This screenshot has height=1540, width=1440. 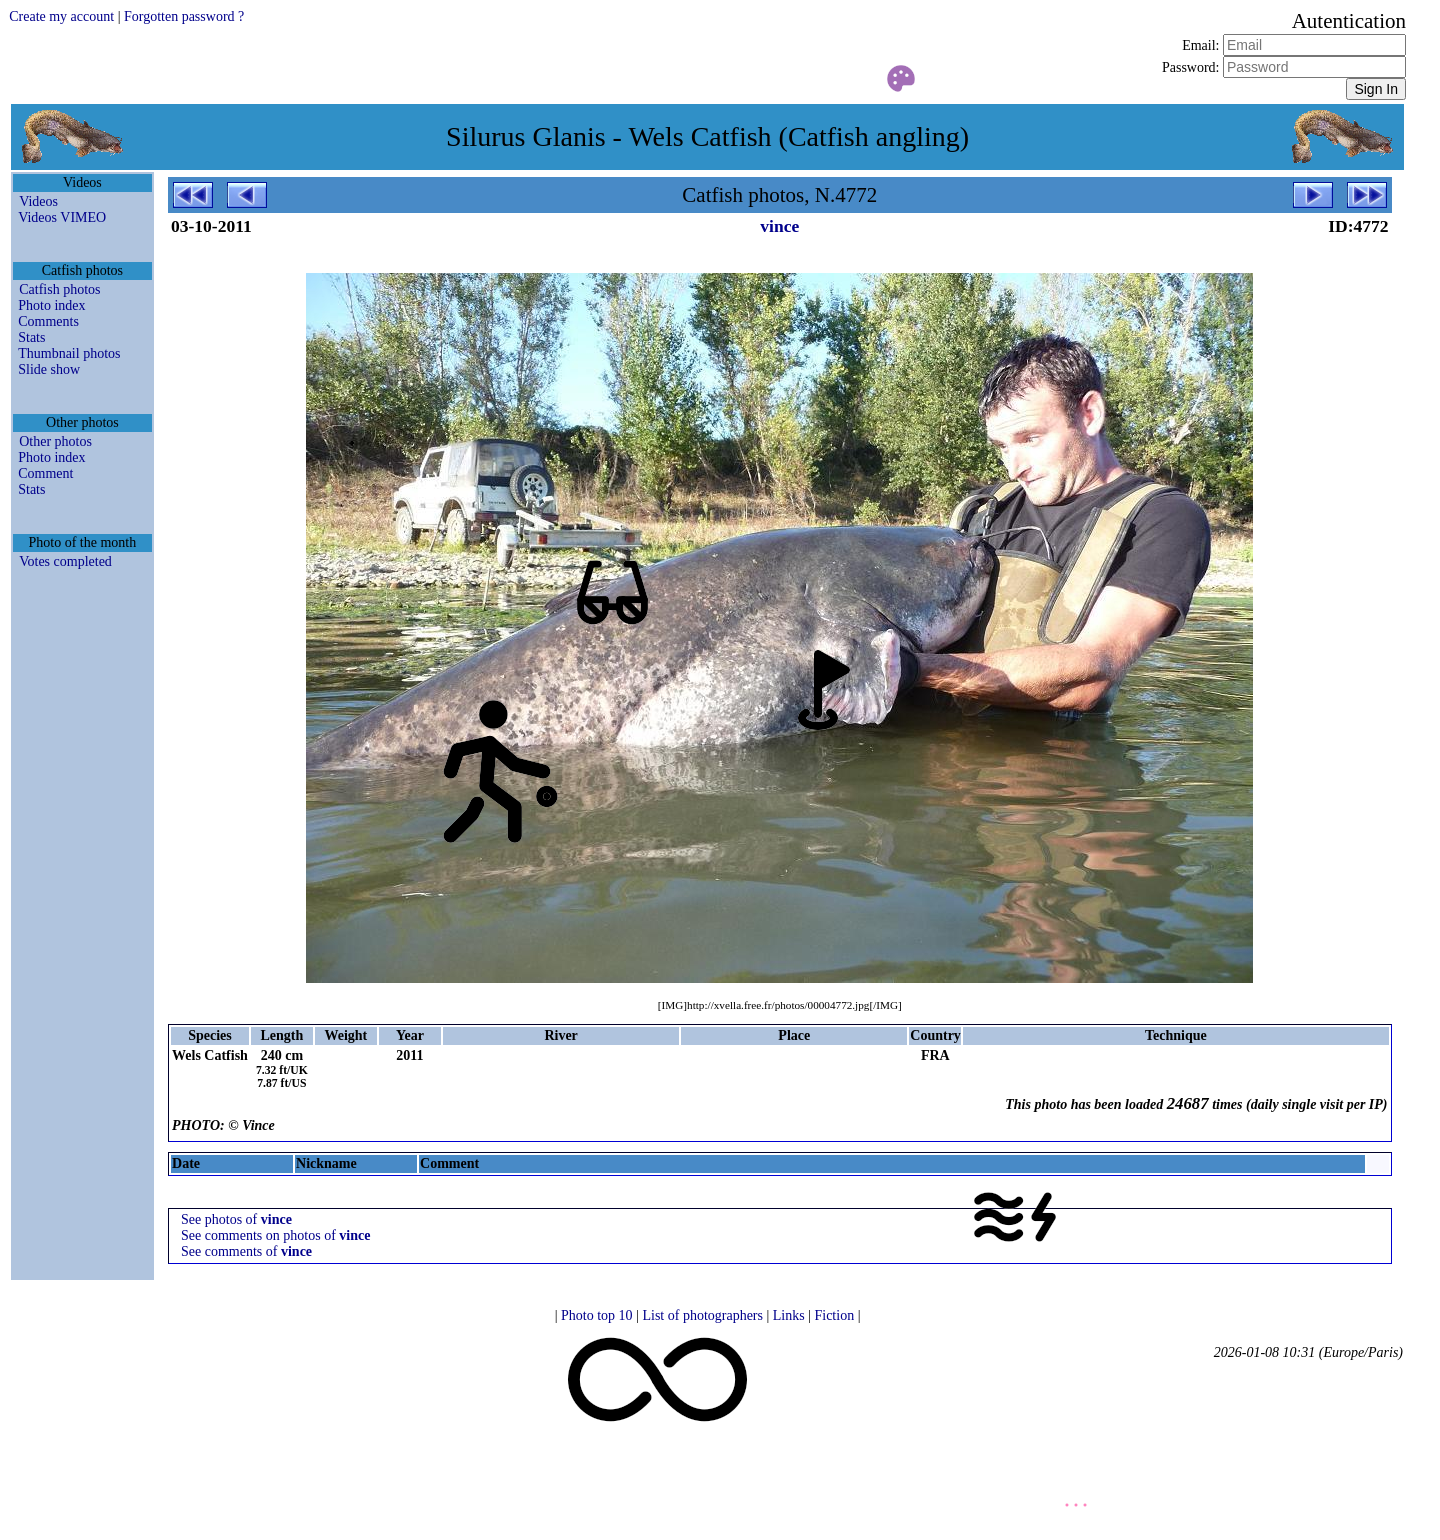 What do you see at coordinates (657, 1379) in the screenshot?
I see `toggle infinite loop or repeat mode` at bounding box center [657, 1379].